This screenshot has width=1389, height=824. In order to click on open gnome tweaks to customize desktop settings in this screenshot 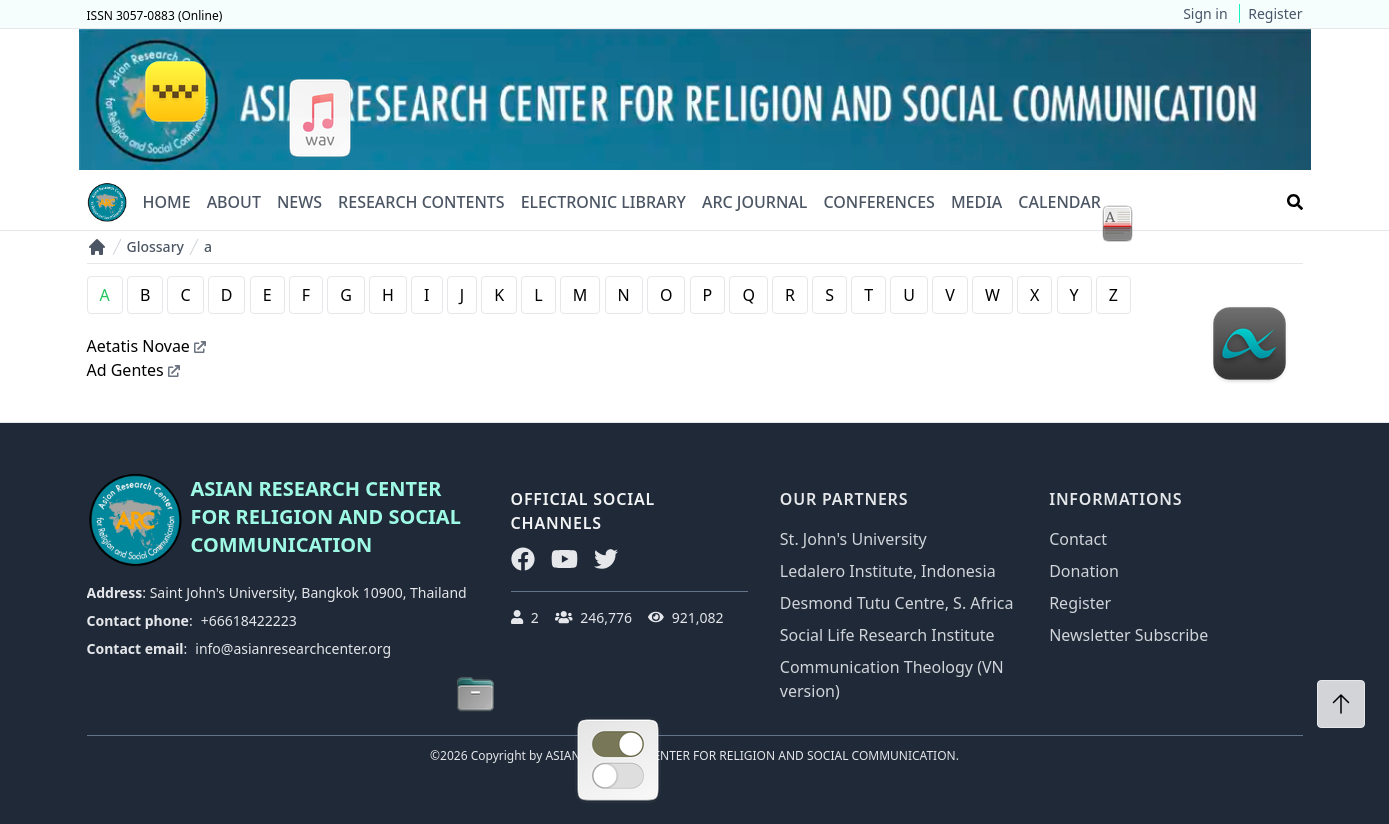, I will do `click(618, 760)`.